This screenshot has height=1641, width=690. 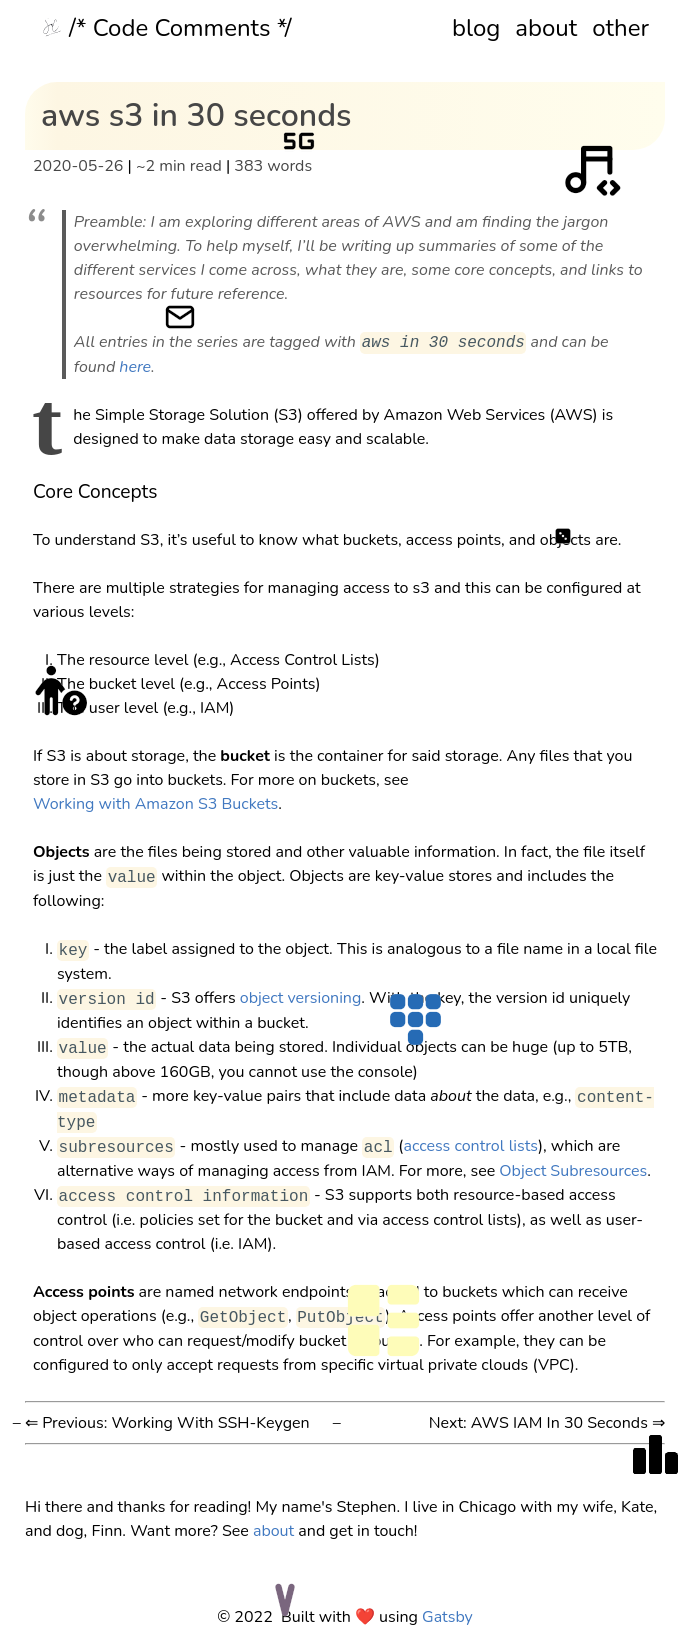 I want to click on roll dice or generate random number, so click(x=563, y=536).